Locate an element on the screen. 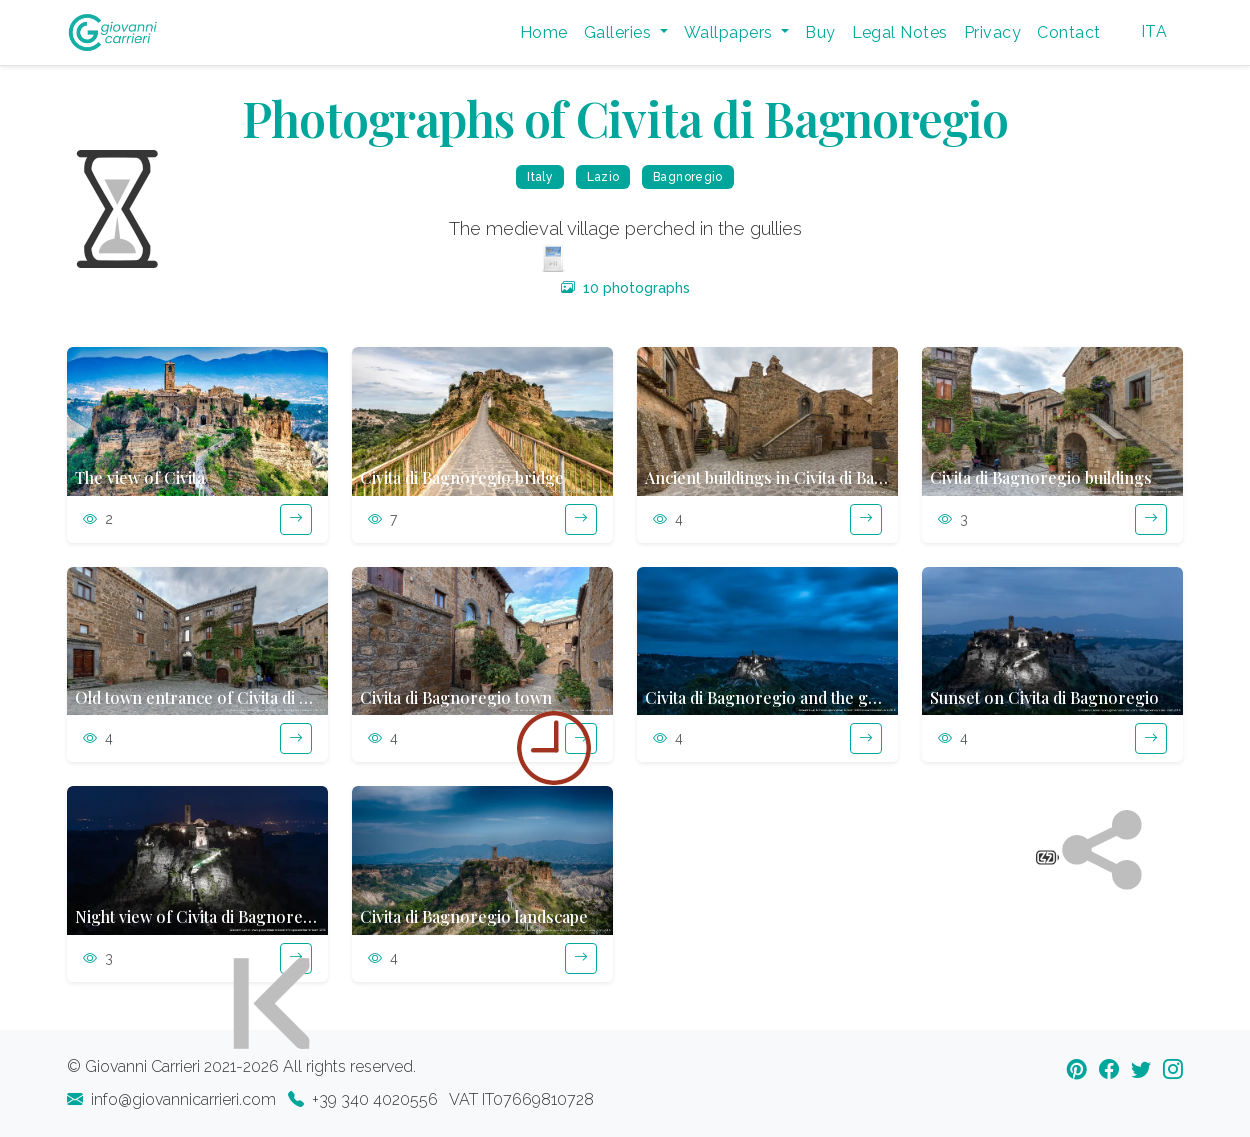  access screen time settings is located at coordinates (121, 209).